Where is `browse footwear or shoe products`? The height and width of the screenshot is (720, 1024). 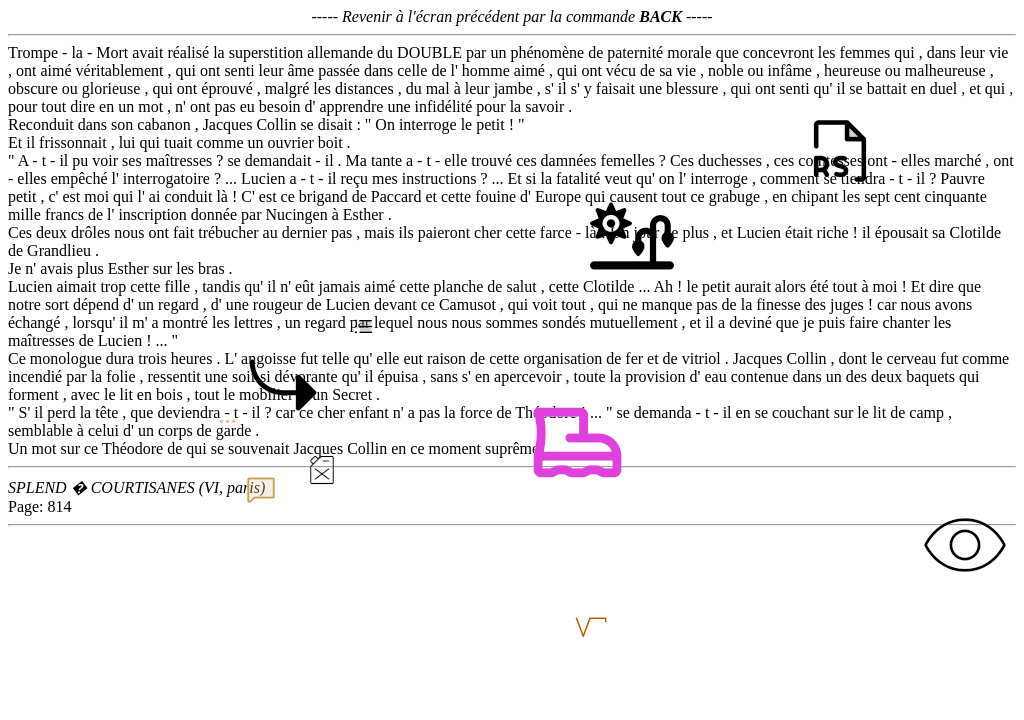 browse footwear or shoe products is located at coordinates (574, 442).